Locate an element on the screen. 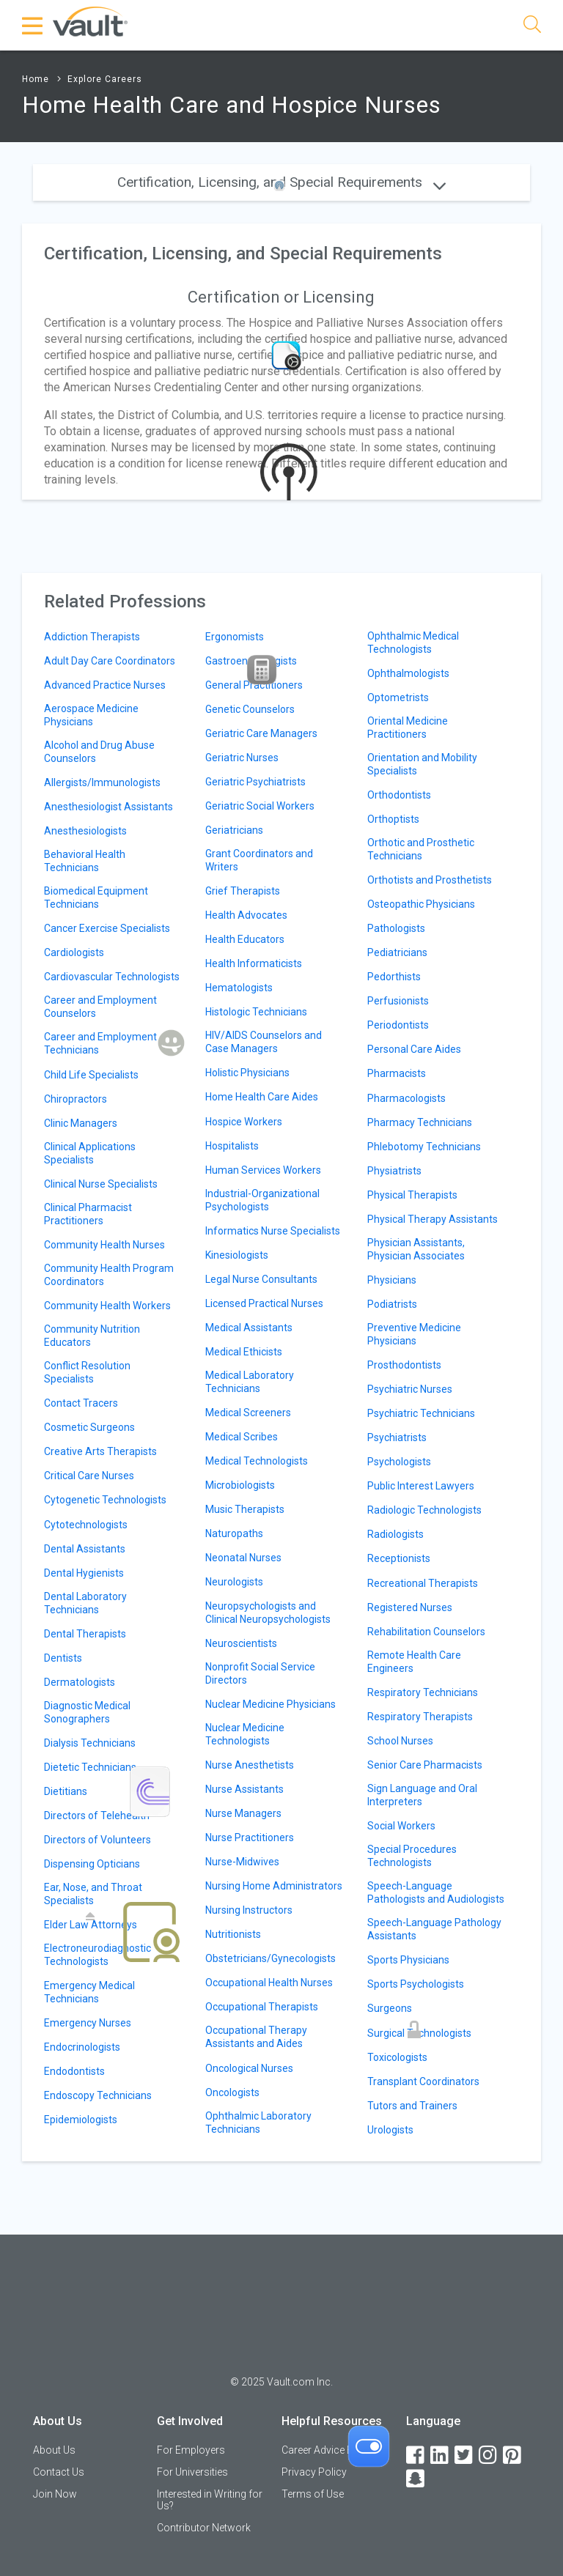 This screenshot has height=2576, width=563. open camera or webcam app is located at coordinates (150, 1932).